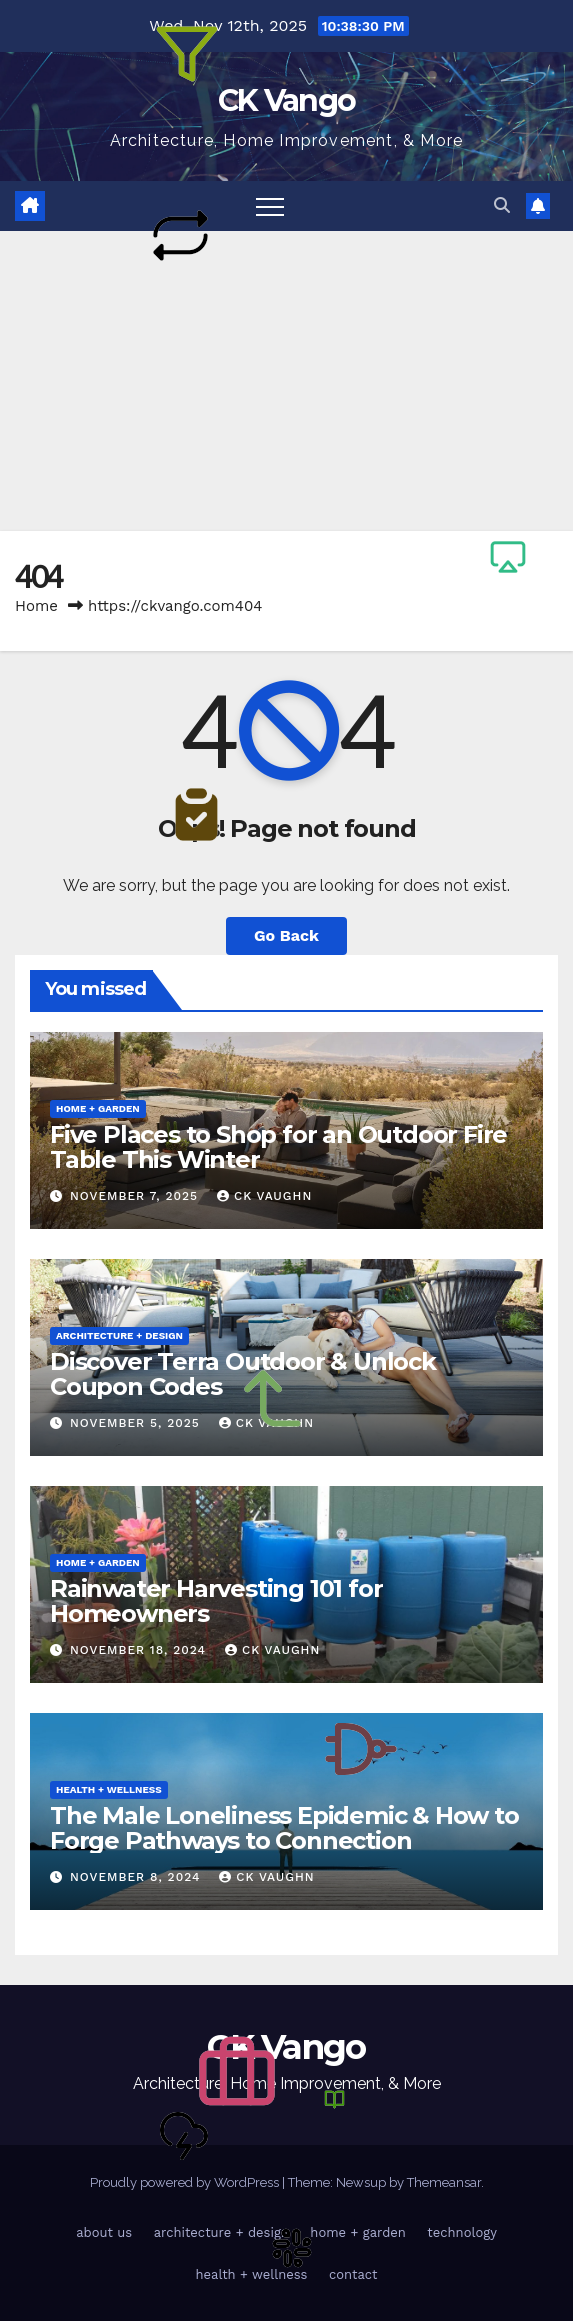 This screenshot has width=573, height=2321. What do you see at coordinates (508, 557) in the screenshot?
I see `stream content to an external display` at bounding box center [508, 557].